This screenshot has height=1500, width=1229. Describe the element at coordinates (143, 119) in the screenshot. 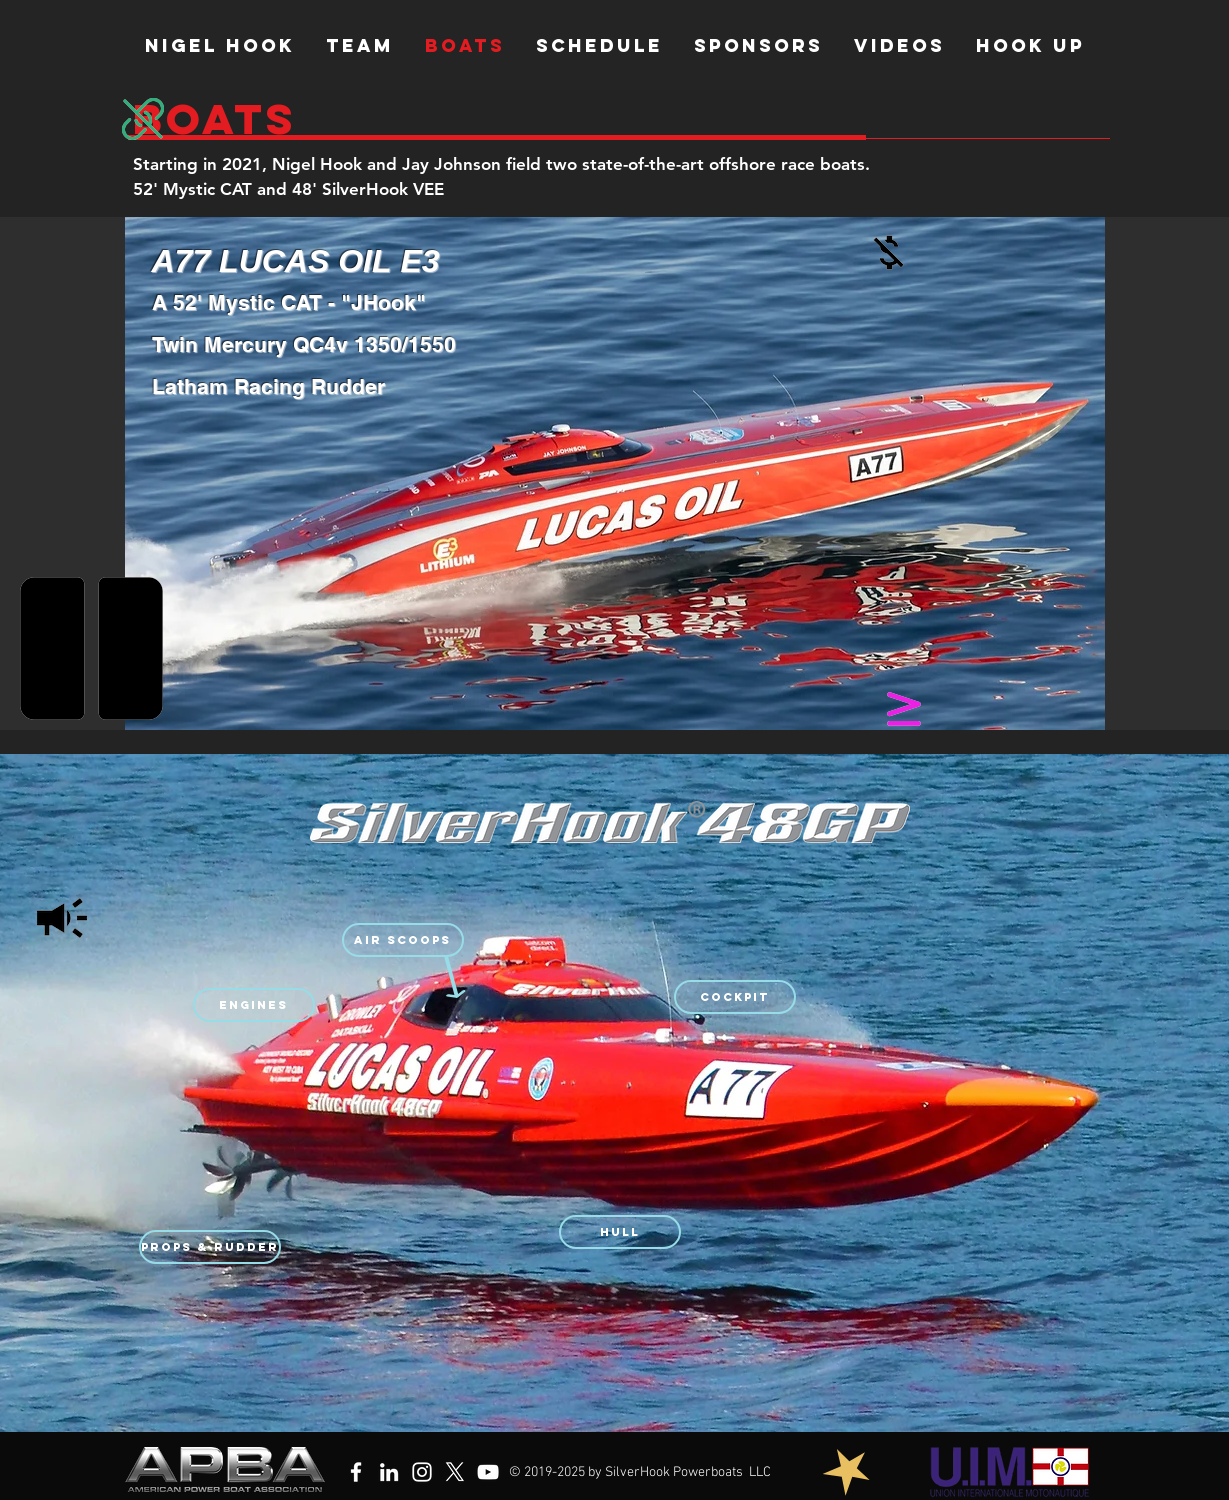

I see `unlink or disconnect a linked item` at that location.